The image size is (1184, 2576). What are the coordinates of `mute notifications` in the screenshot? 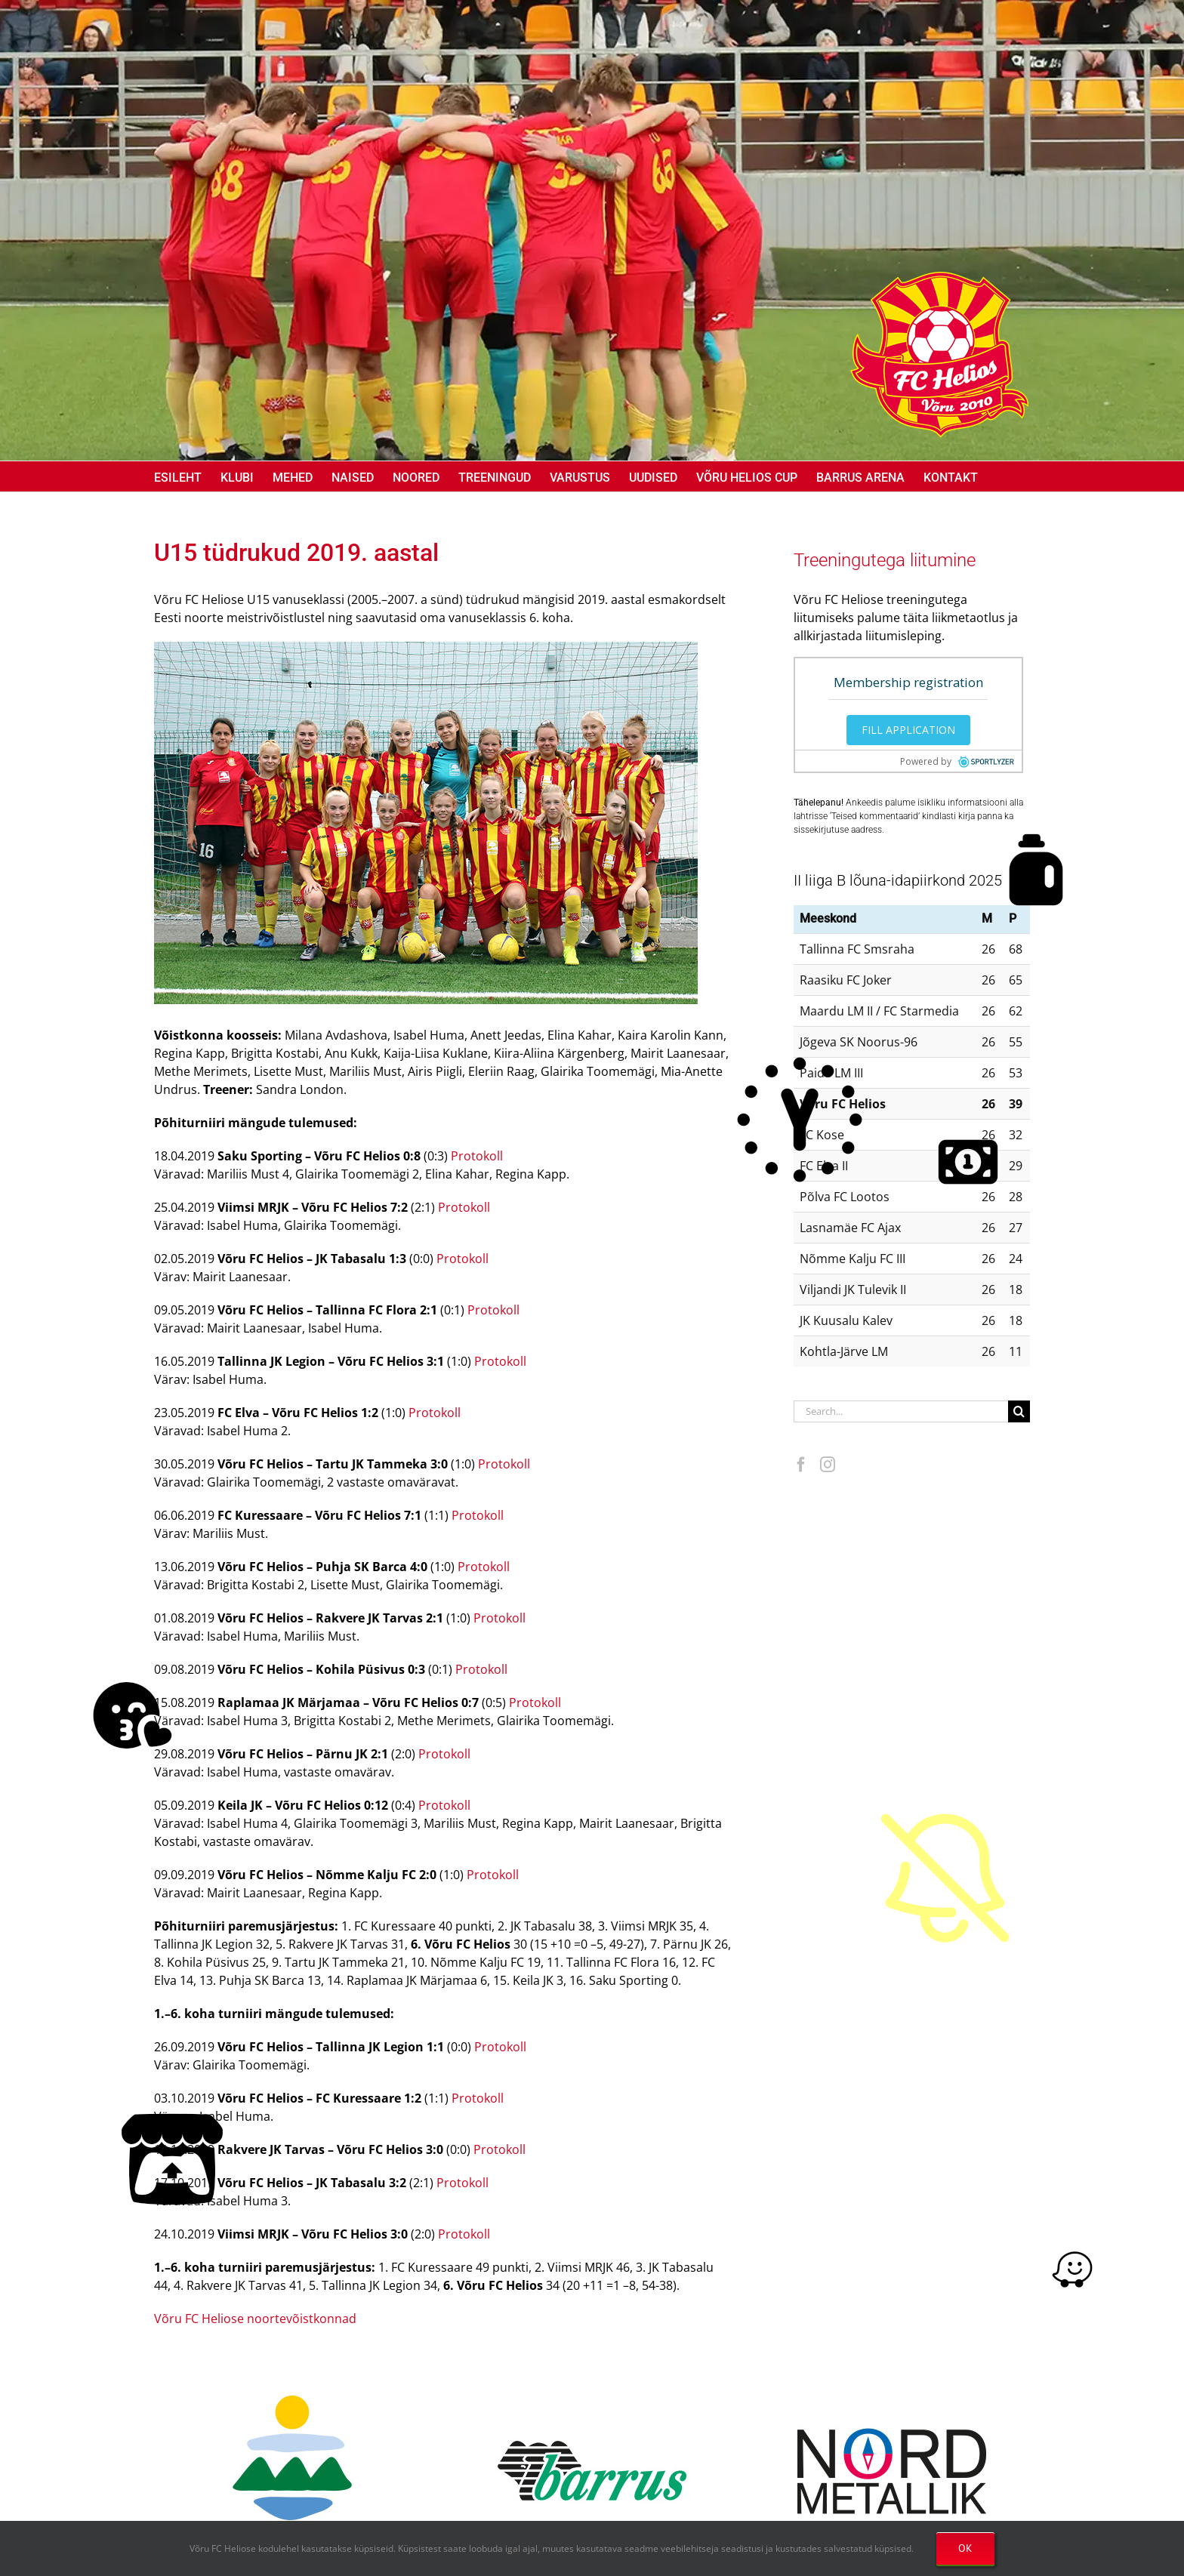 It's located at (945, 1878).